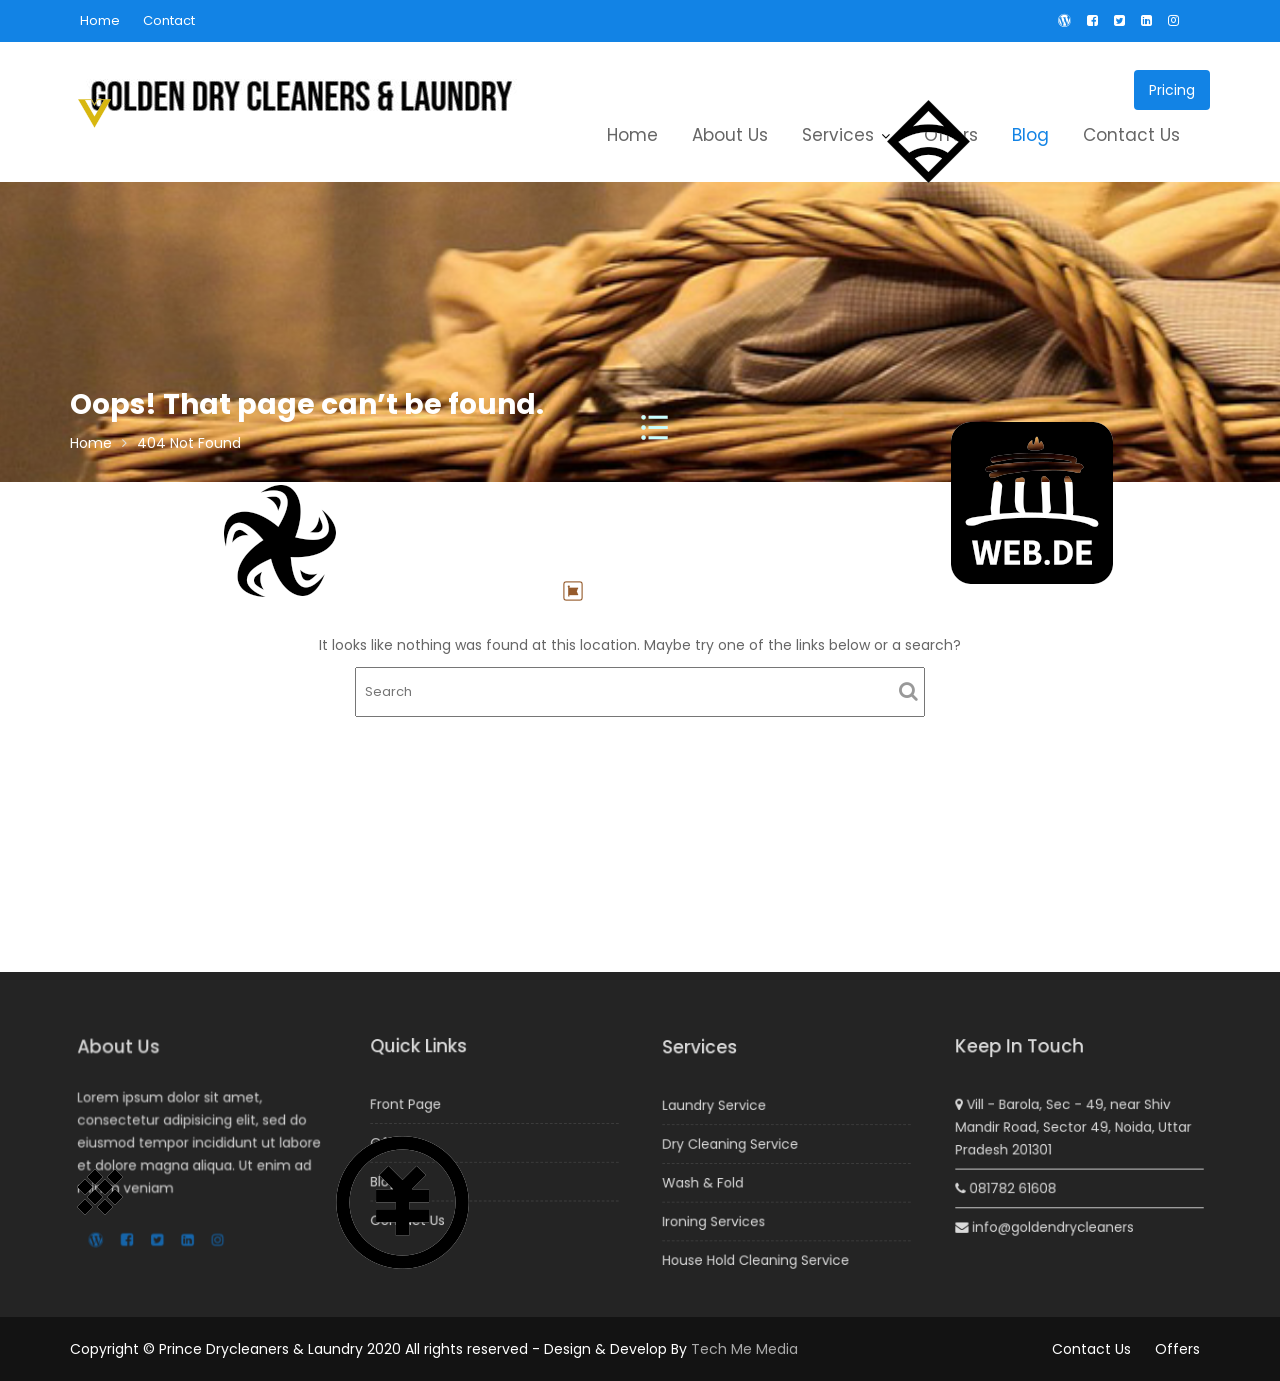 Image resolution: width=1280 pixels, height=1381 pixels. What do you see at coordinates (928, 141) in the screenshot?
I see `sensu monitoring platform logo` at bounding box center [928, 141].